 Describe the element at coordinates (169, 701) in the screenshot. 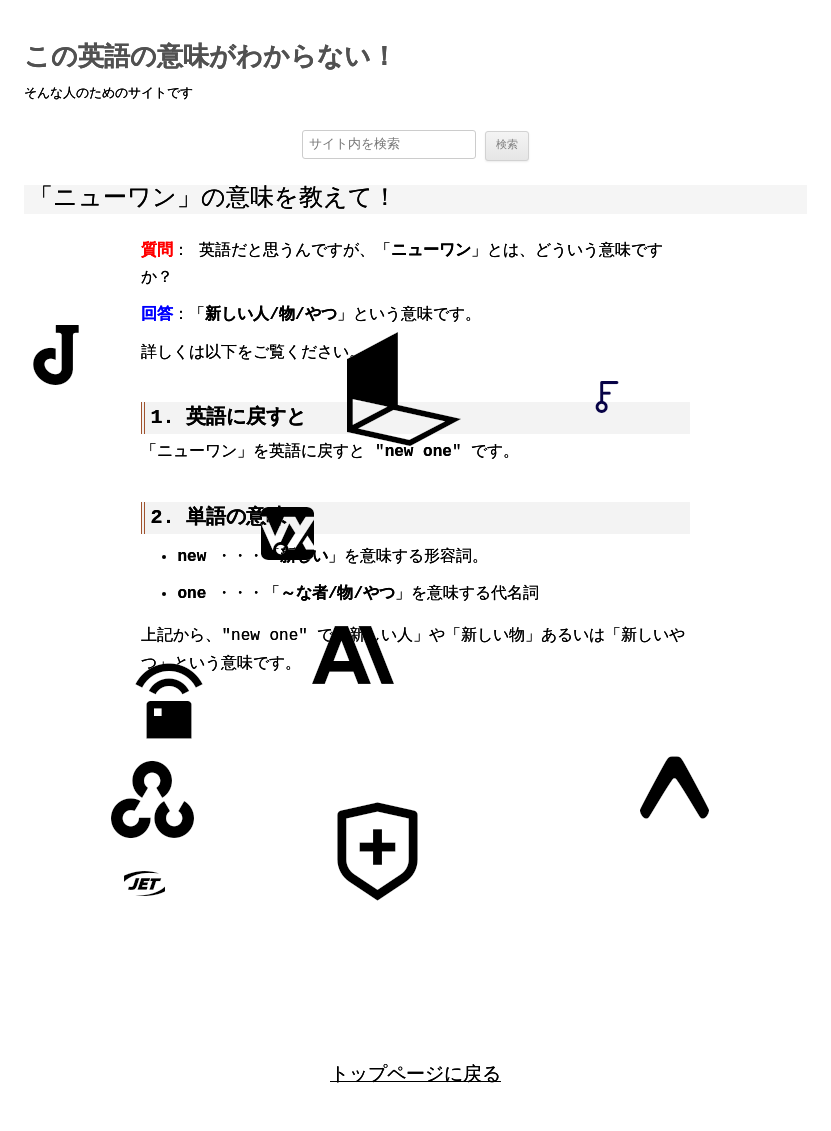

I see `connect to a remote control device` at that location.